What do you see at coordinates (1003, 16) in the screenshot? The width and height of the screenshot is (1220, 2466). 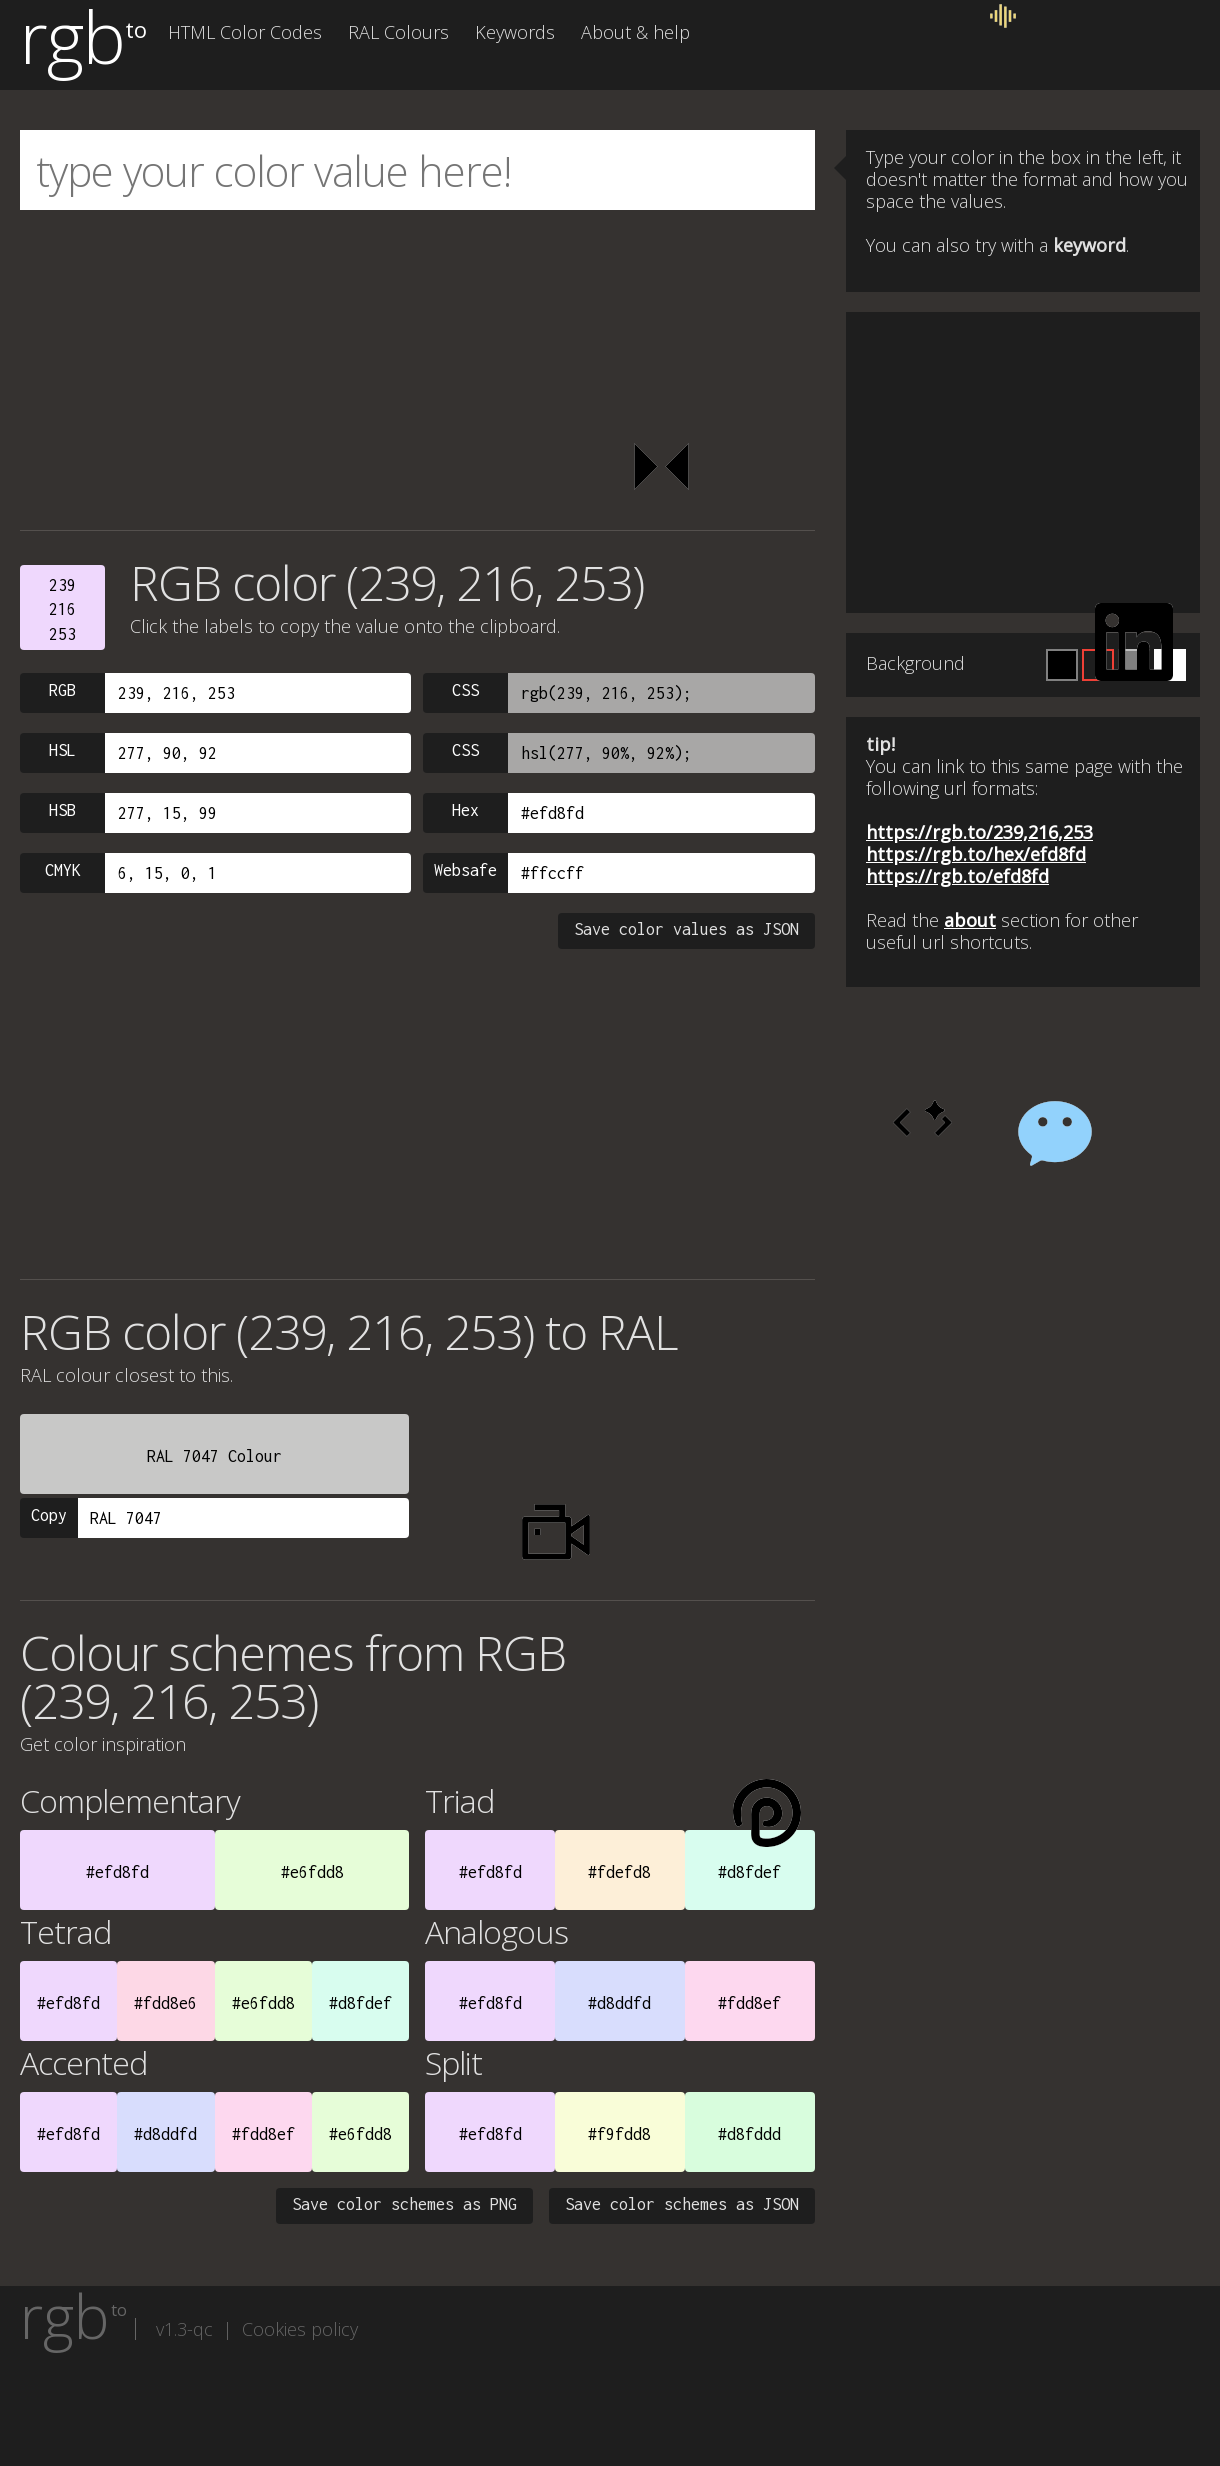 I see `voice recognition or audio waveform indicator` at bounding box center [1003, 16].